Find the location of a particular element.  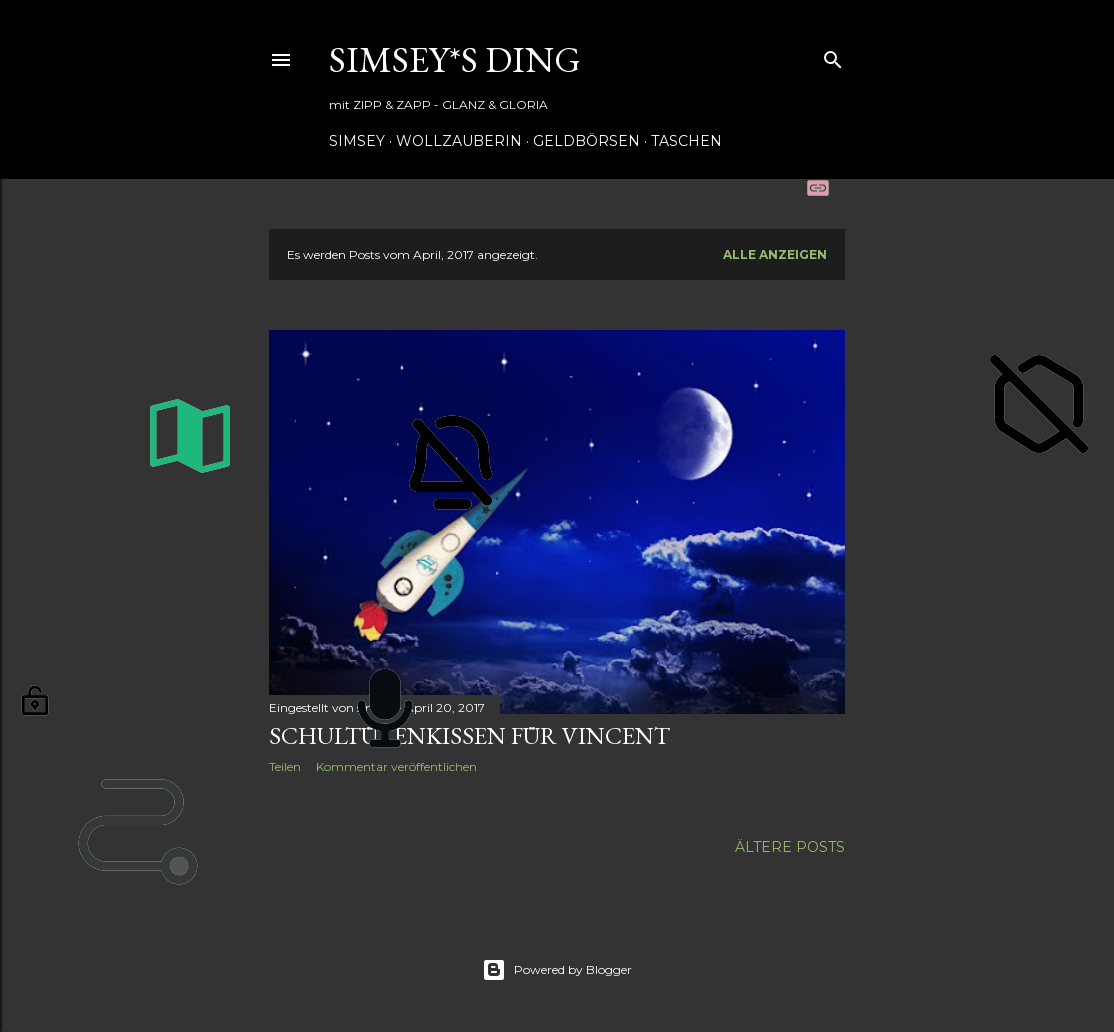

copy or share a link is located at coordinates (818, 188).